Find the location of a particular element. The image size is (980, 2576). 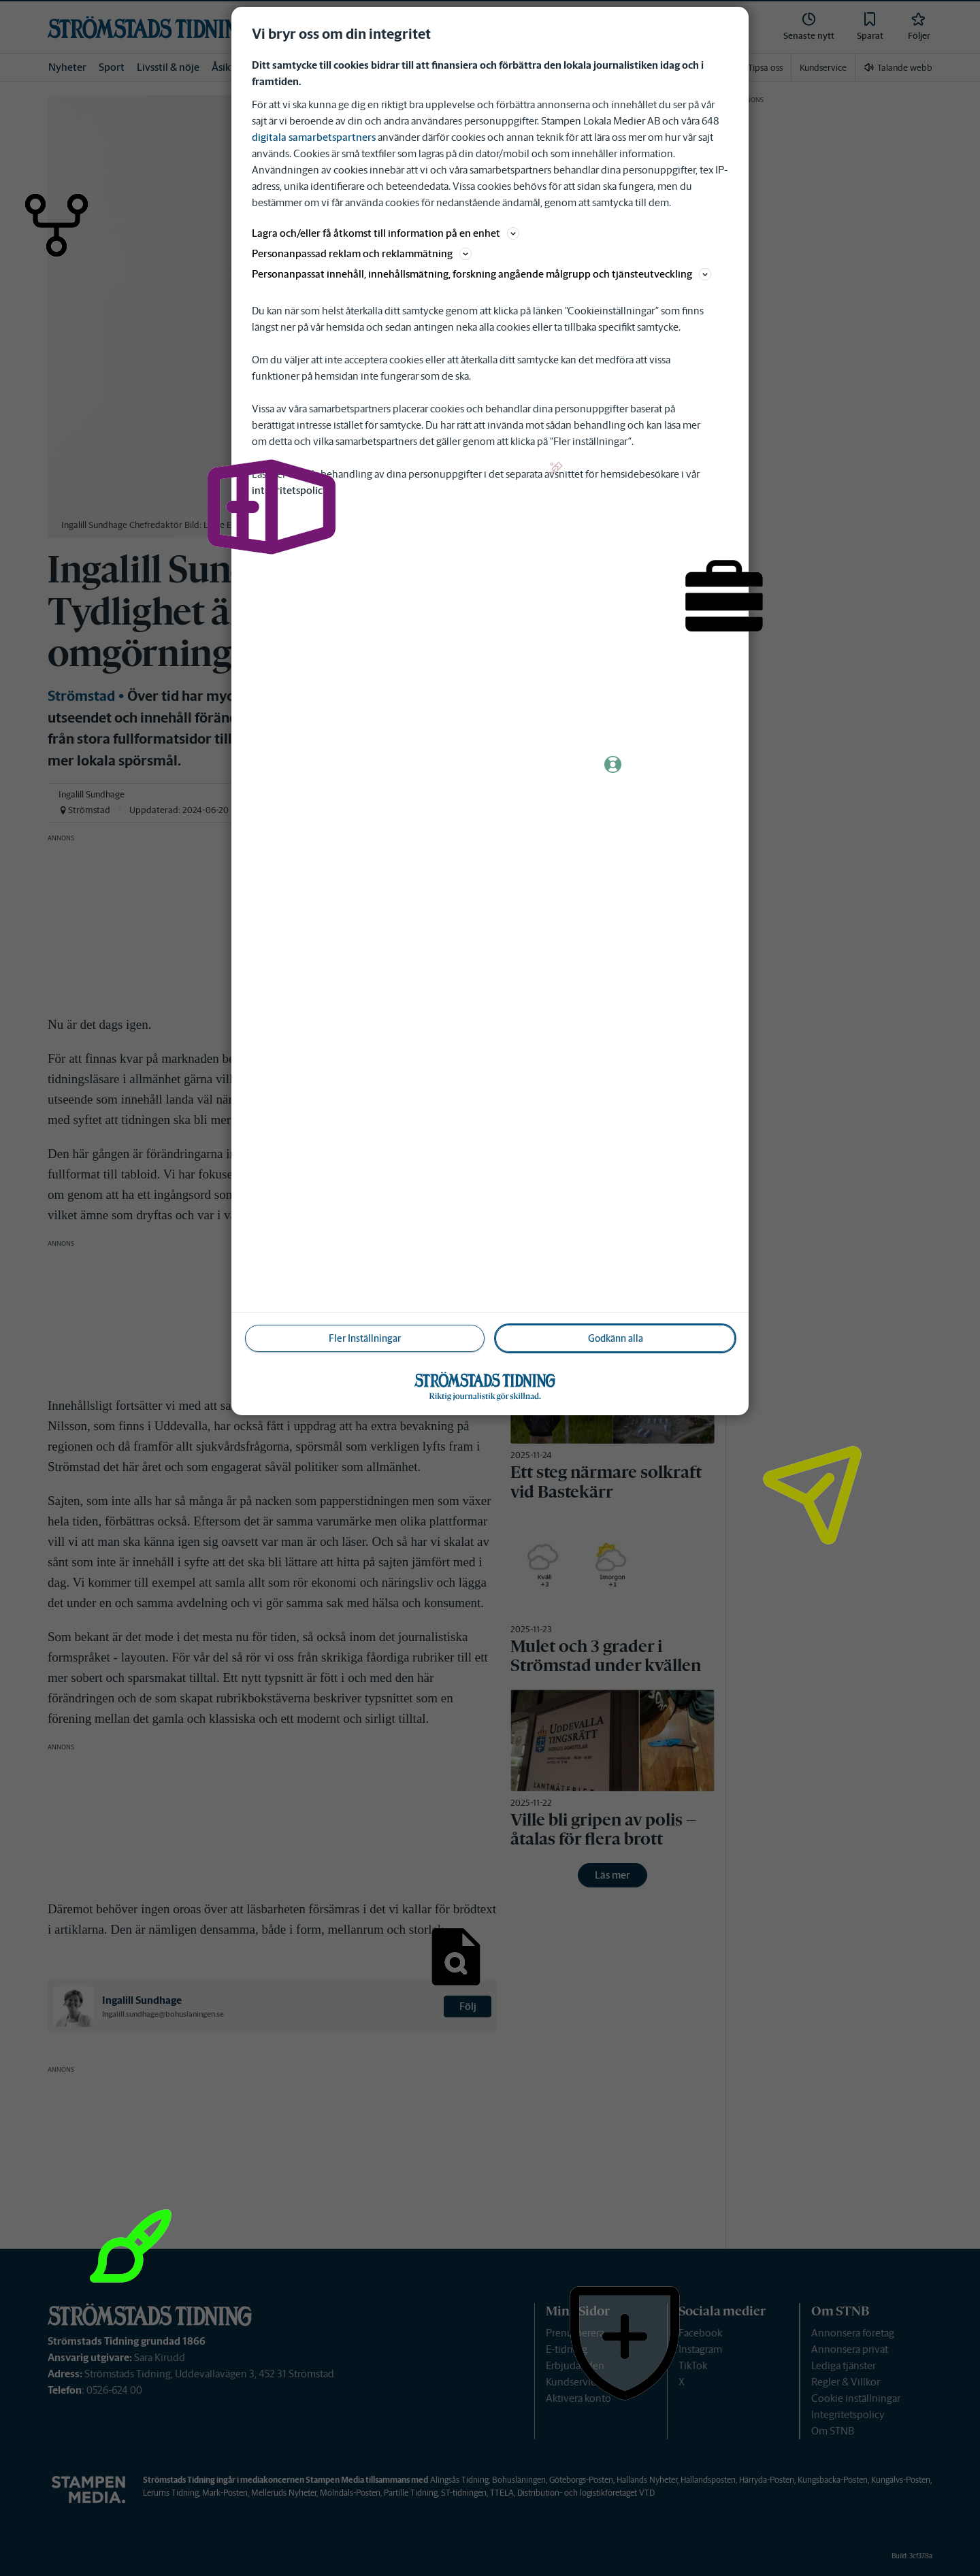

access work or business documents is located at coordinates (724, 599).